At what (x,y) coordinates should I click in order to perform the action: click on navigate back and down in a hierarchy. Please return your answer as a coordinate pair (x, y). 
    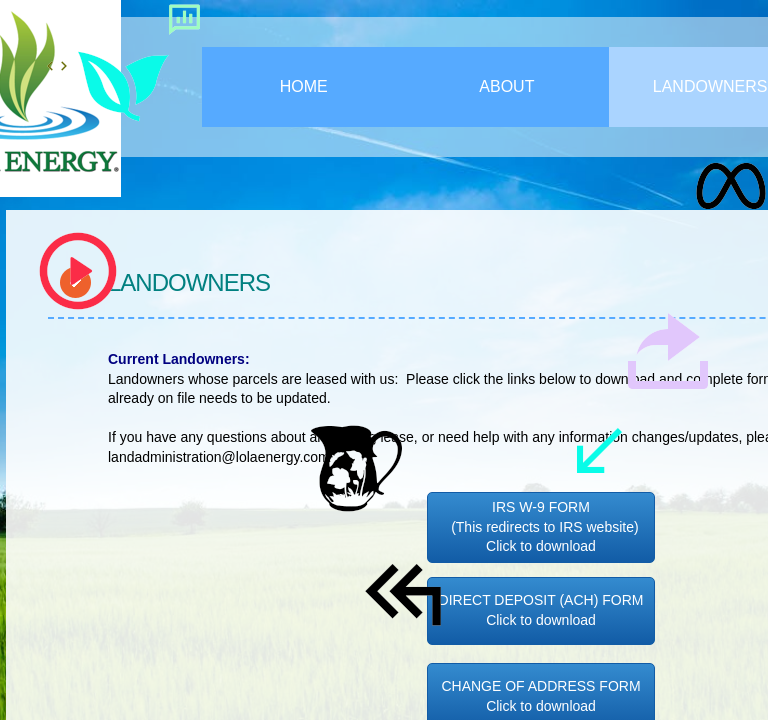
    Looking at the image, I should click on (598, 451).